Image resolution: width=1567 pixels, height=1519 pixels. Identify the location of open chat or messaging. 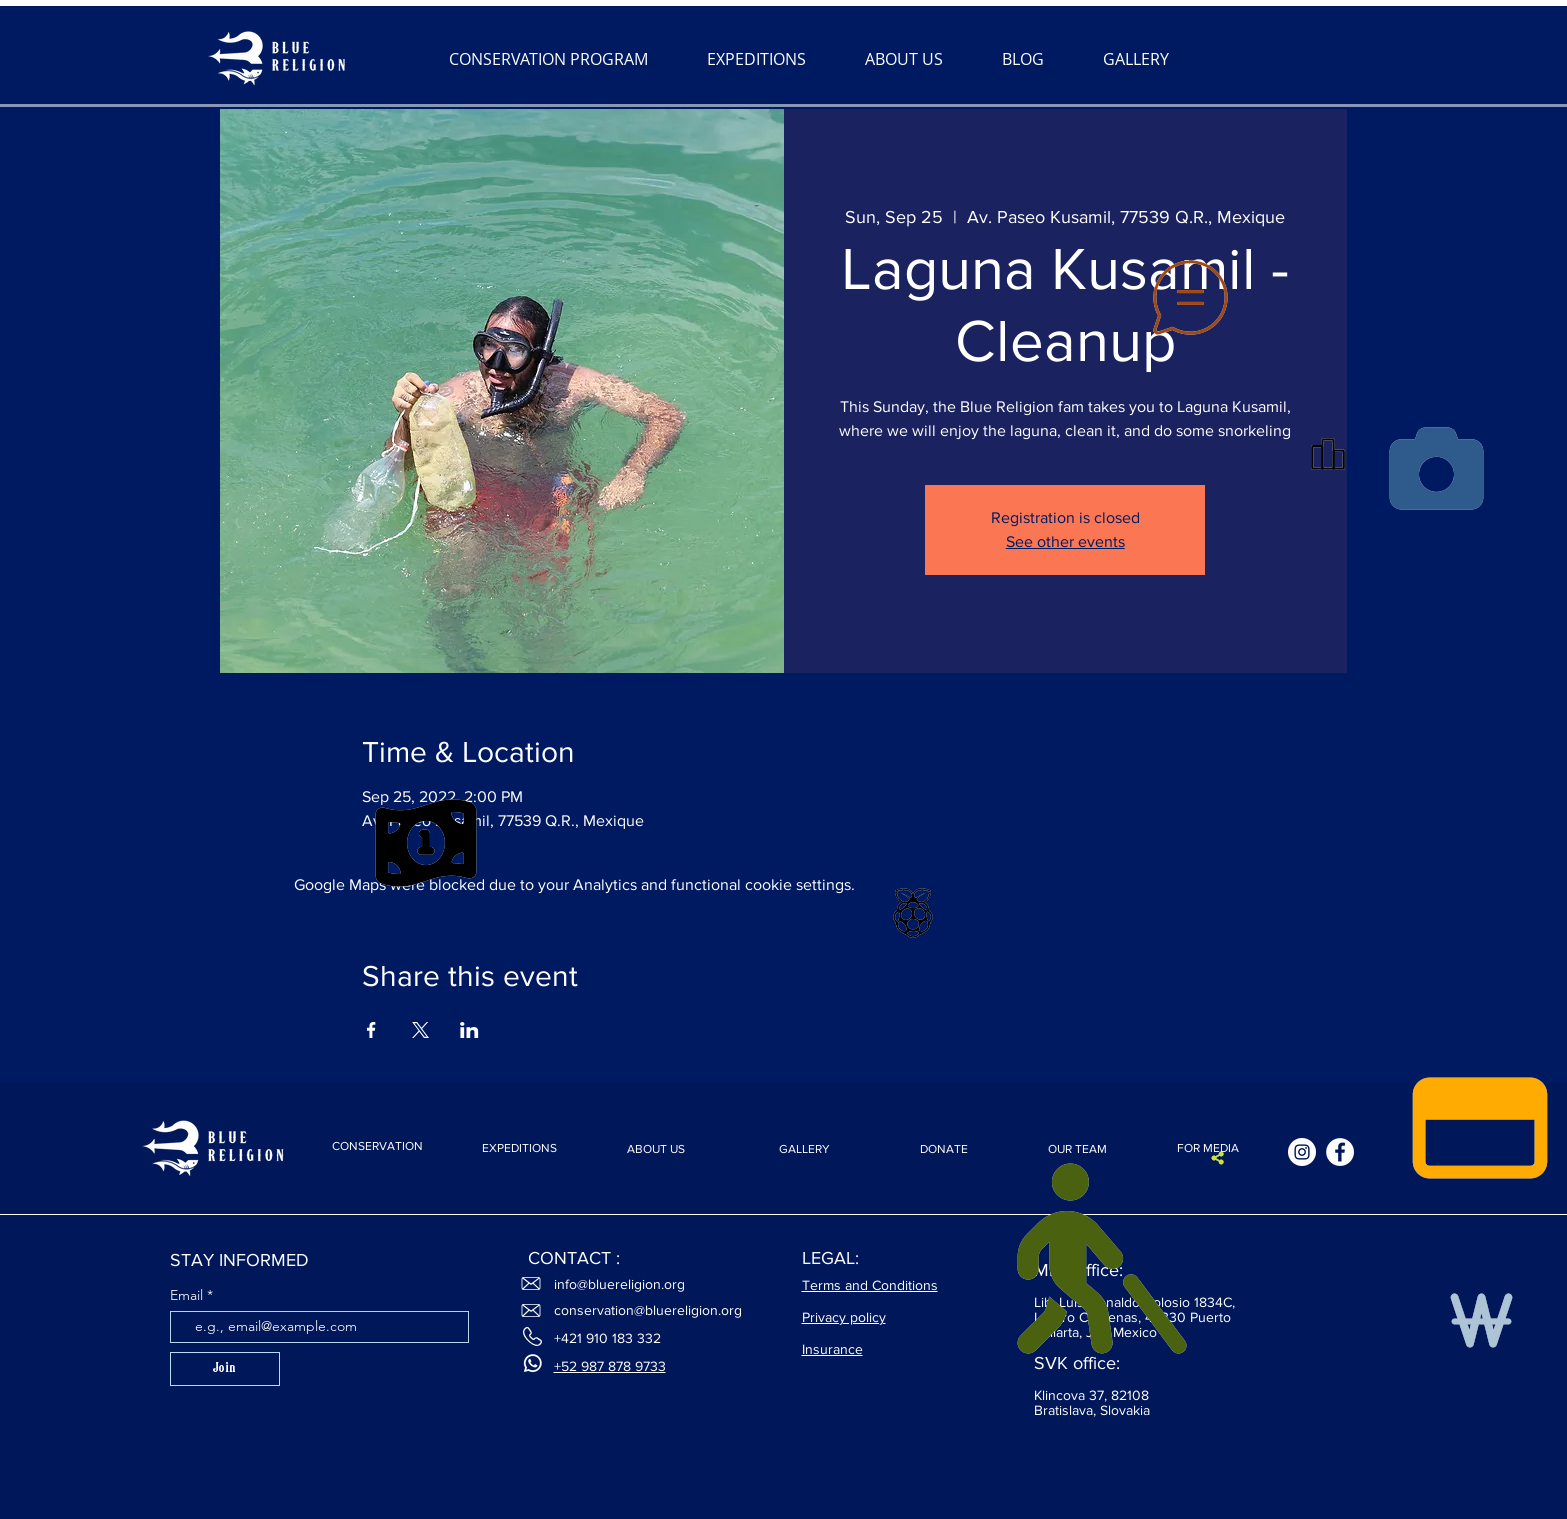
(1190, 297).